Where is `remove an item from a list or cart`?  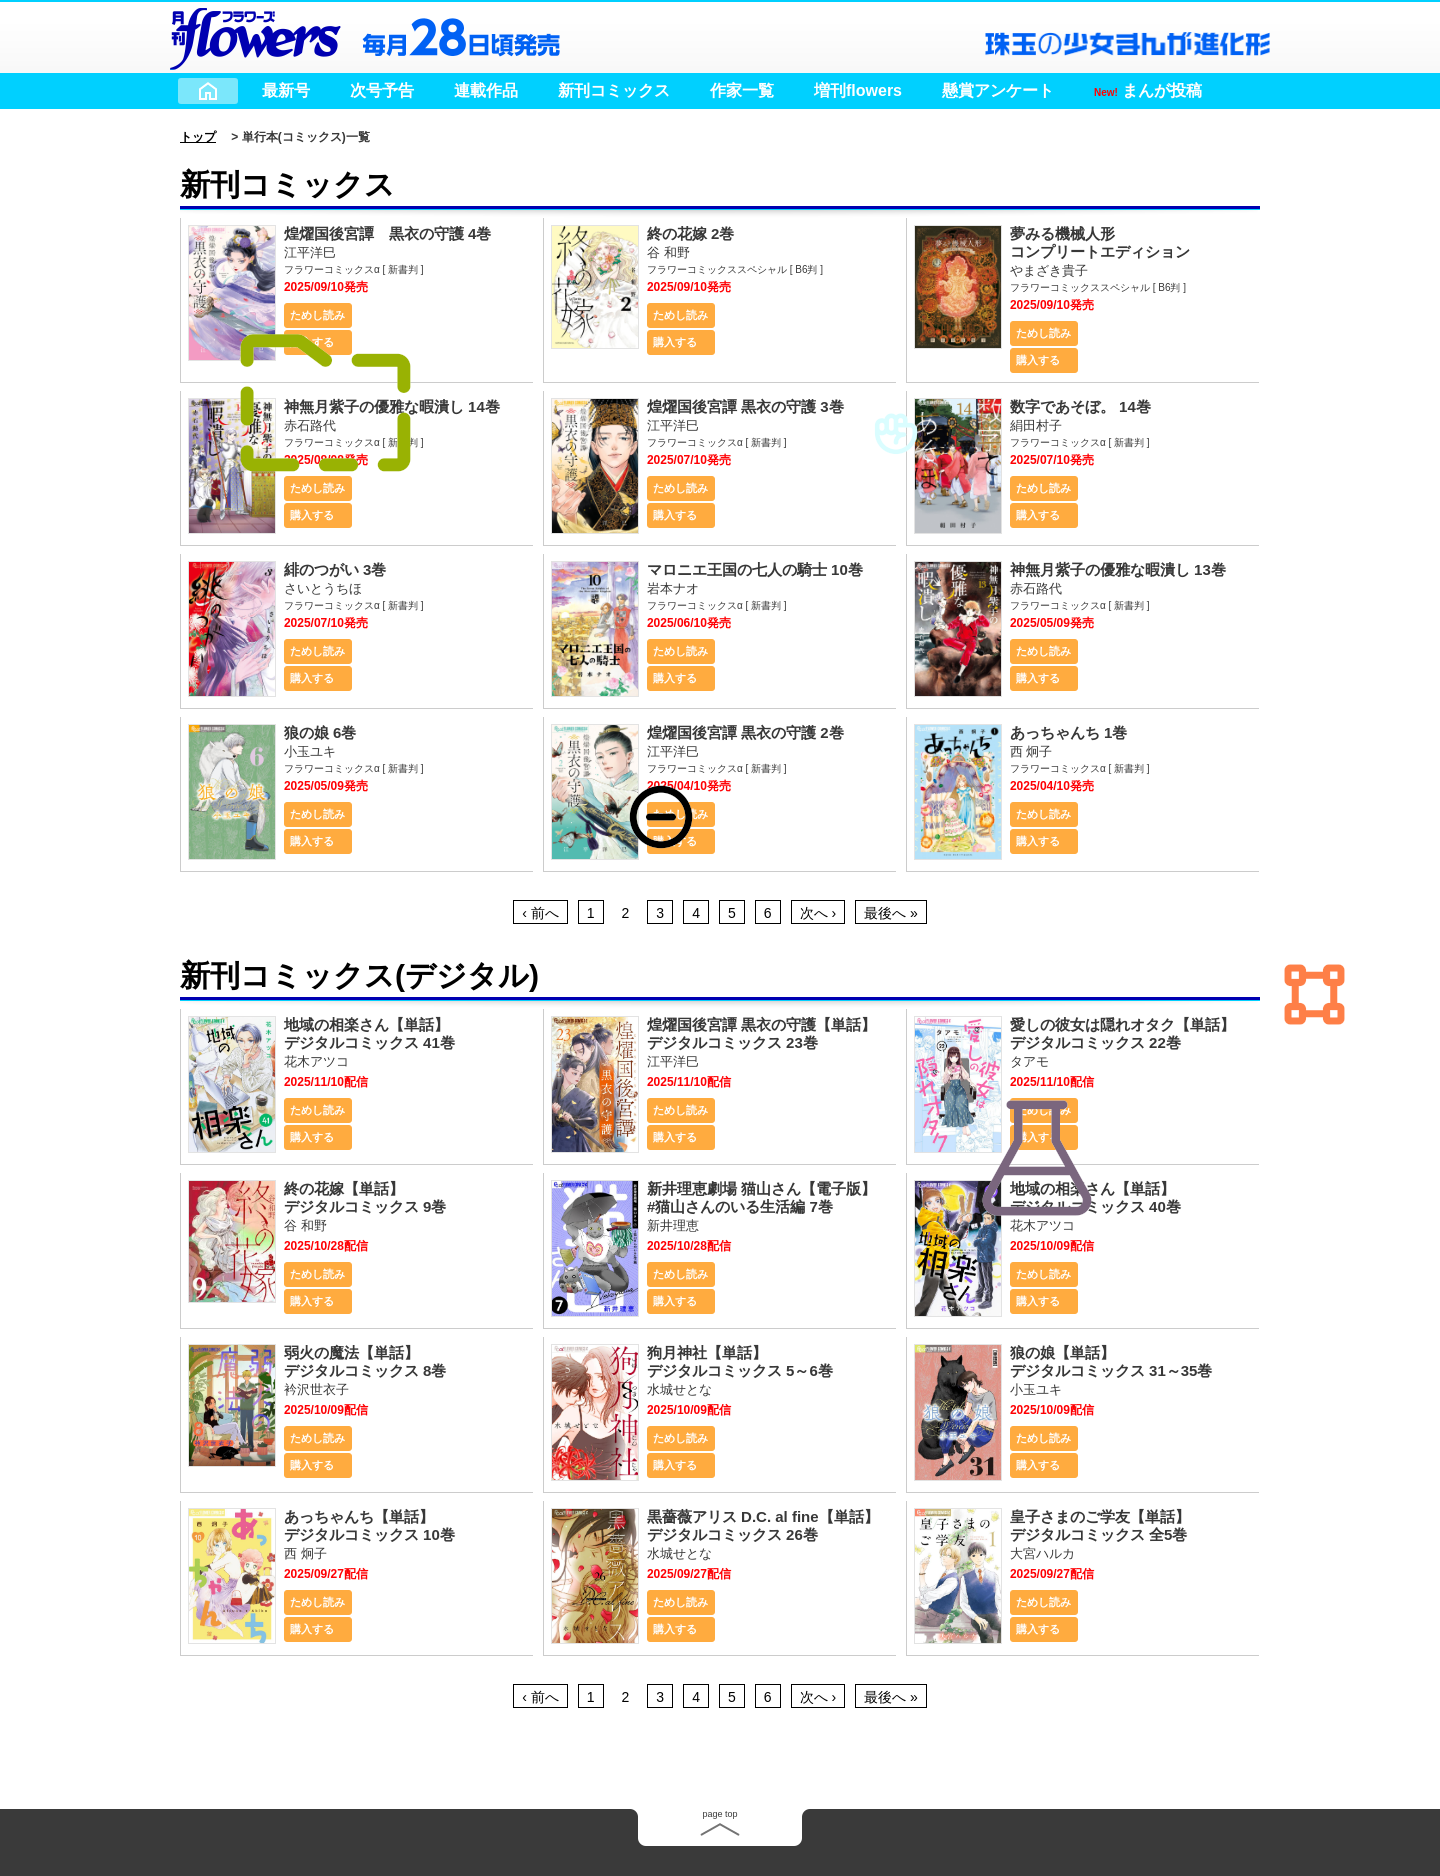 remove an item from a list or cart is located at coordinates (661, 817).